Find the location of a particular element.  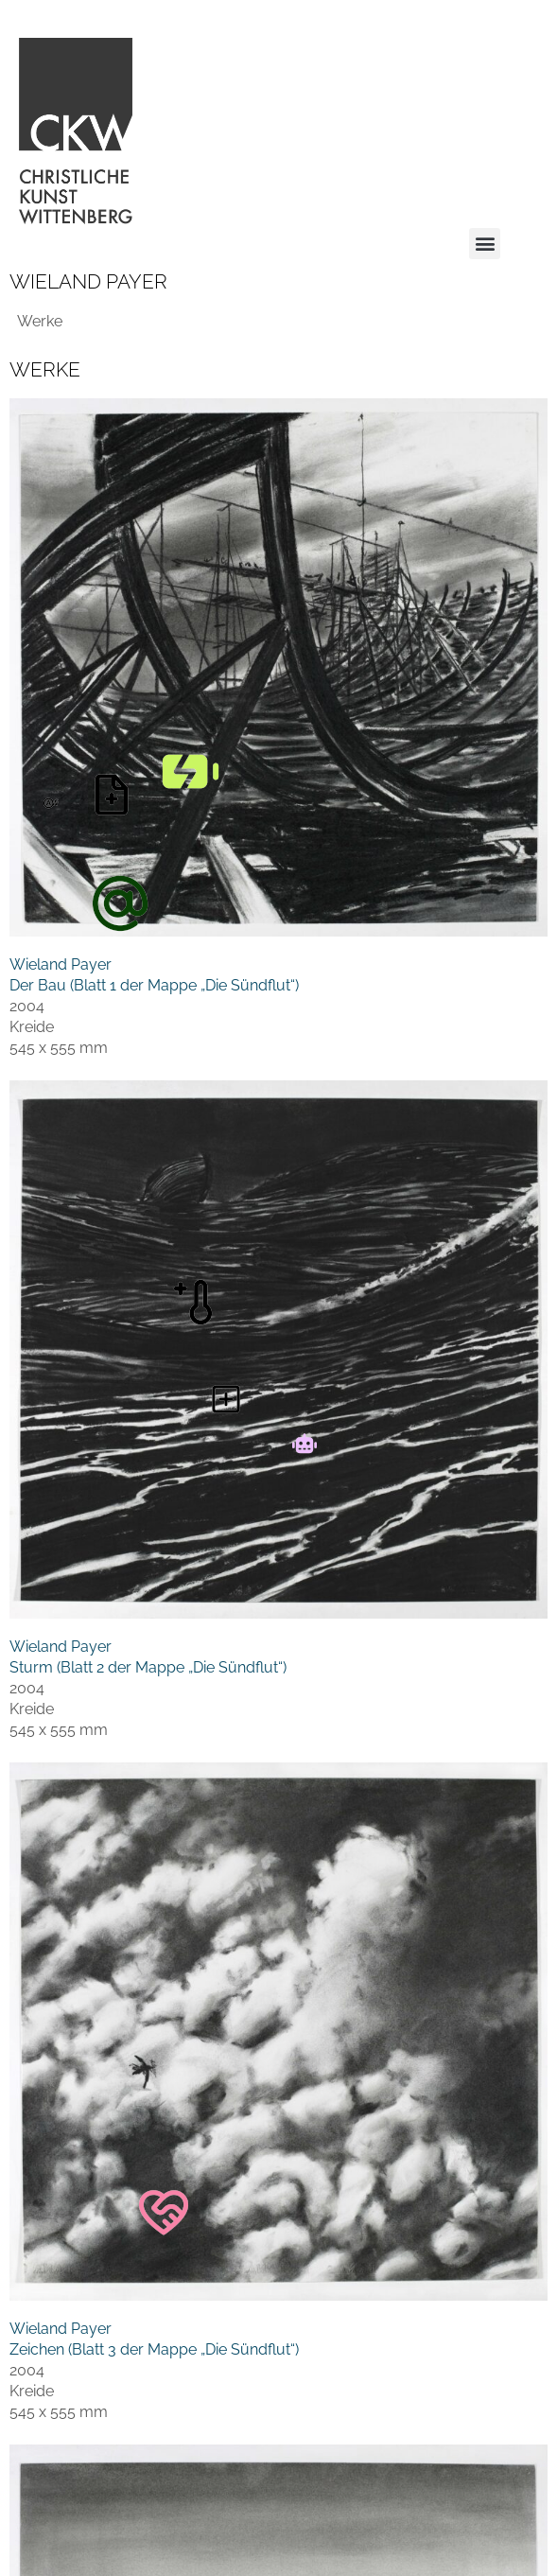

increase temperature setting is located at coordinates (196, 1302).